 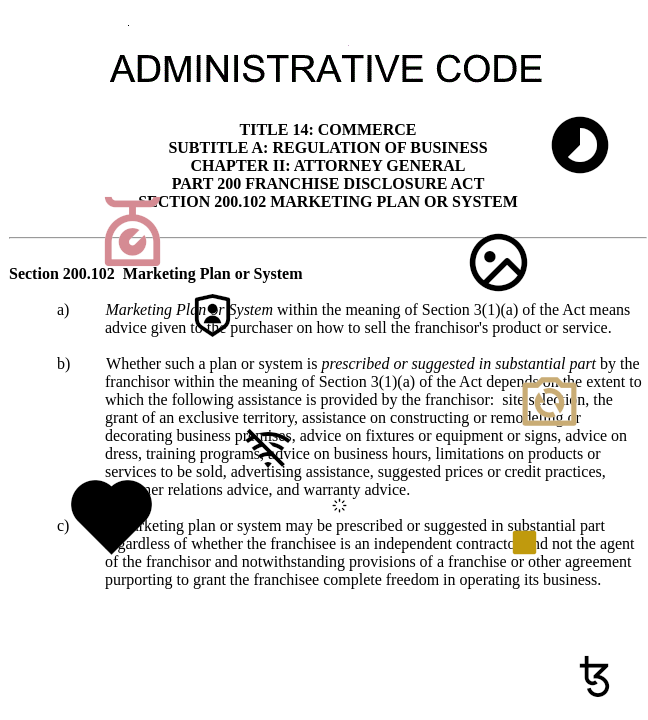 What do you see at coordinates (132, 231) in the screenshot?
I see `access weight or measurement tools` at bounding box center [132, 231].